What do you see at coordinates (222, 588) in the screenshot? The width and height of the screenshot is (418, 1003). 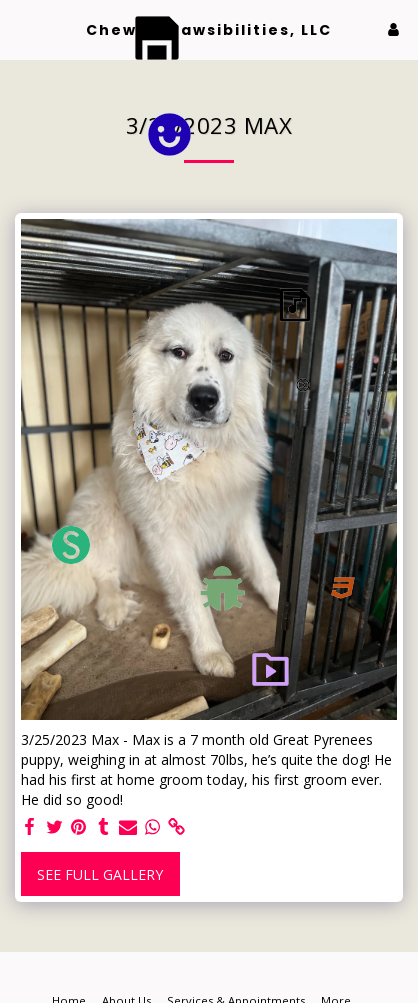 I see `report a bug or issue` at bounding box center [222, 588].